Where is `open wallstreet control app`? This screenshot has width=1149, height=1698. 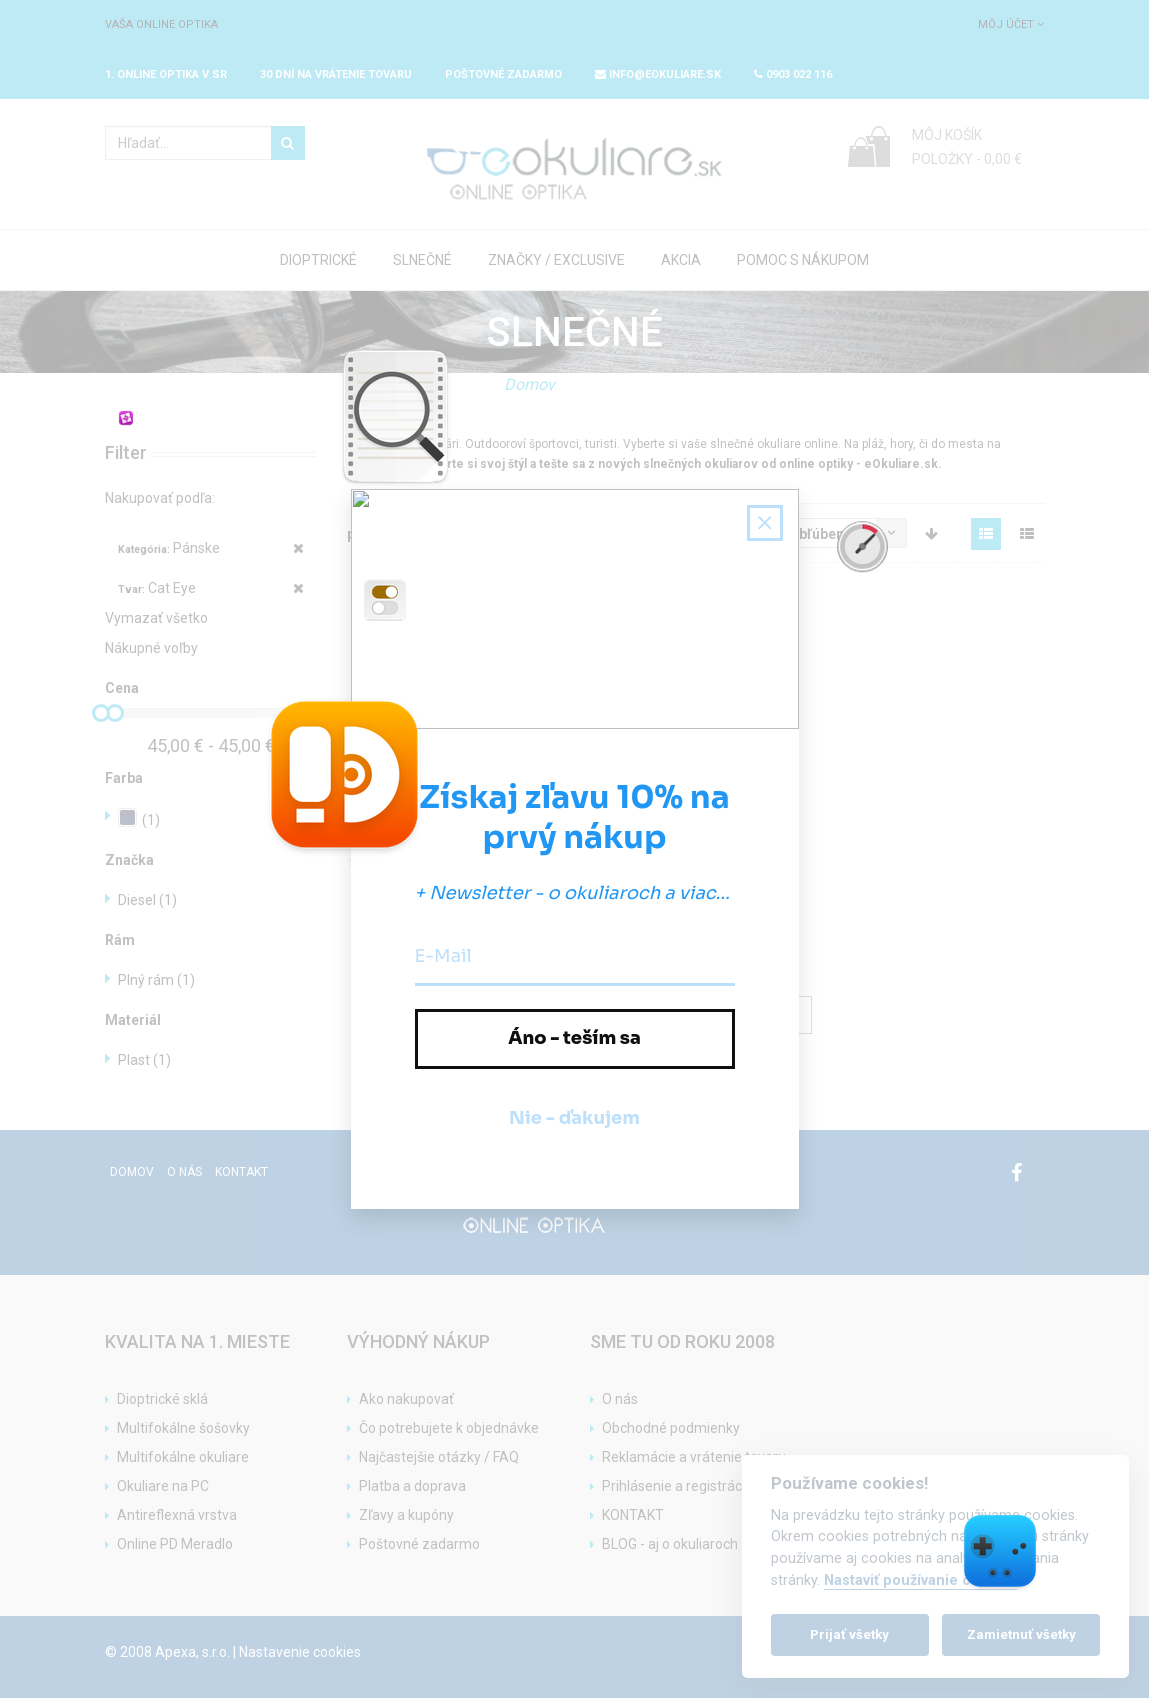
open wallstreet control app is located at coordinates (126, 418).